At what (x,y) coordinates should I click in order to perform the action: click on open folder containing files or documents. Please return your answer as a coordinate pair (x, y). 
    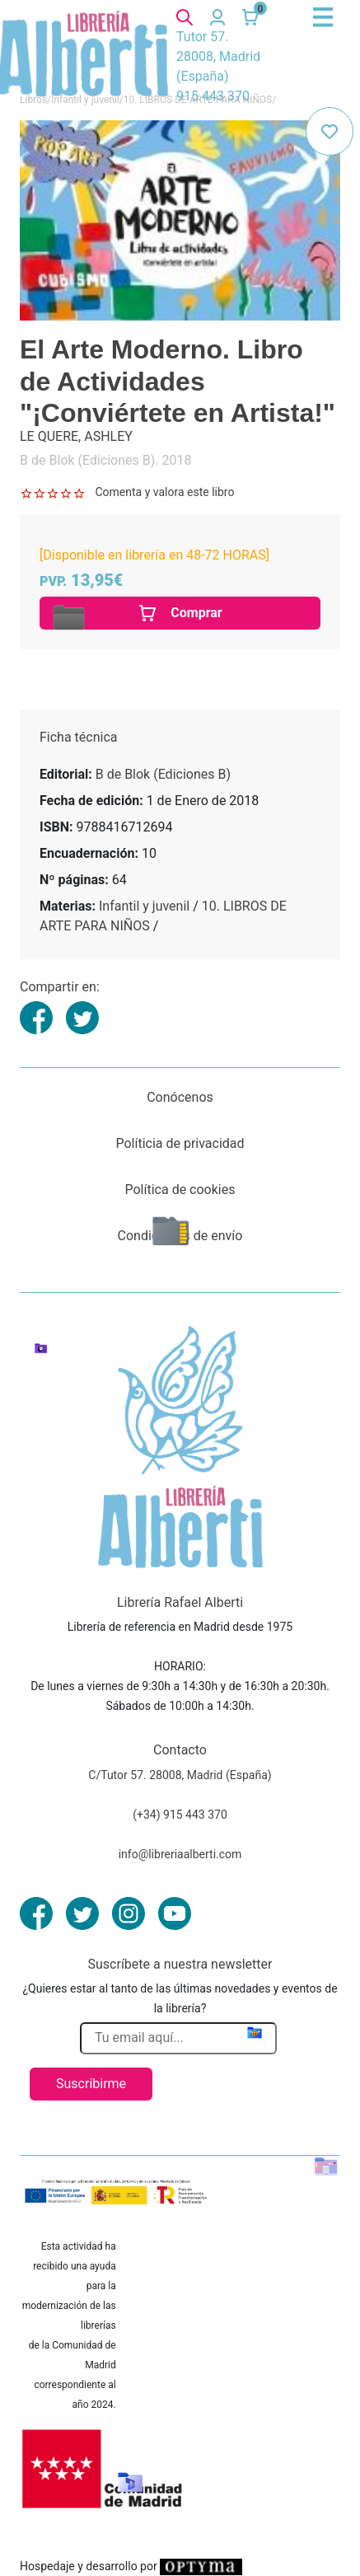
    Looking at the image, I should click on (68, 617).